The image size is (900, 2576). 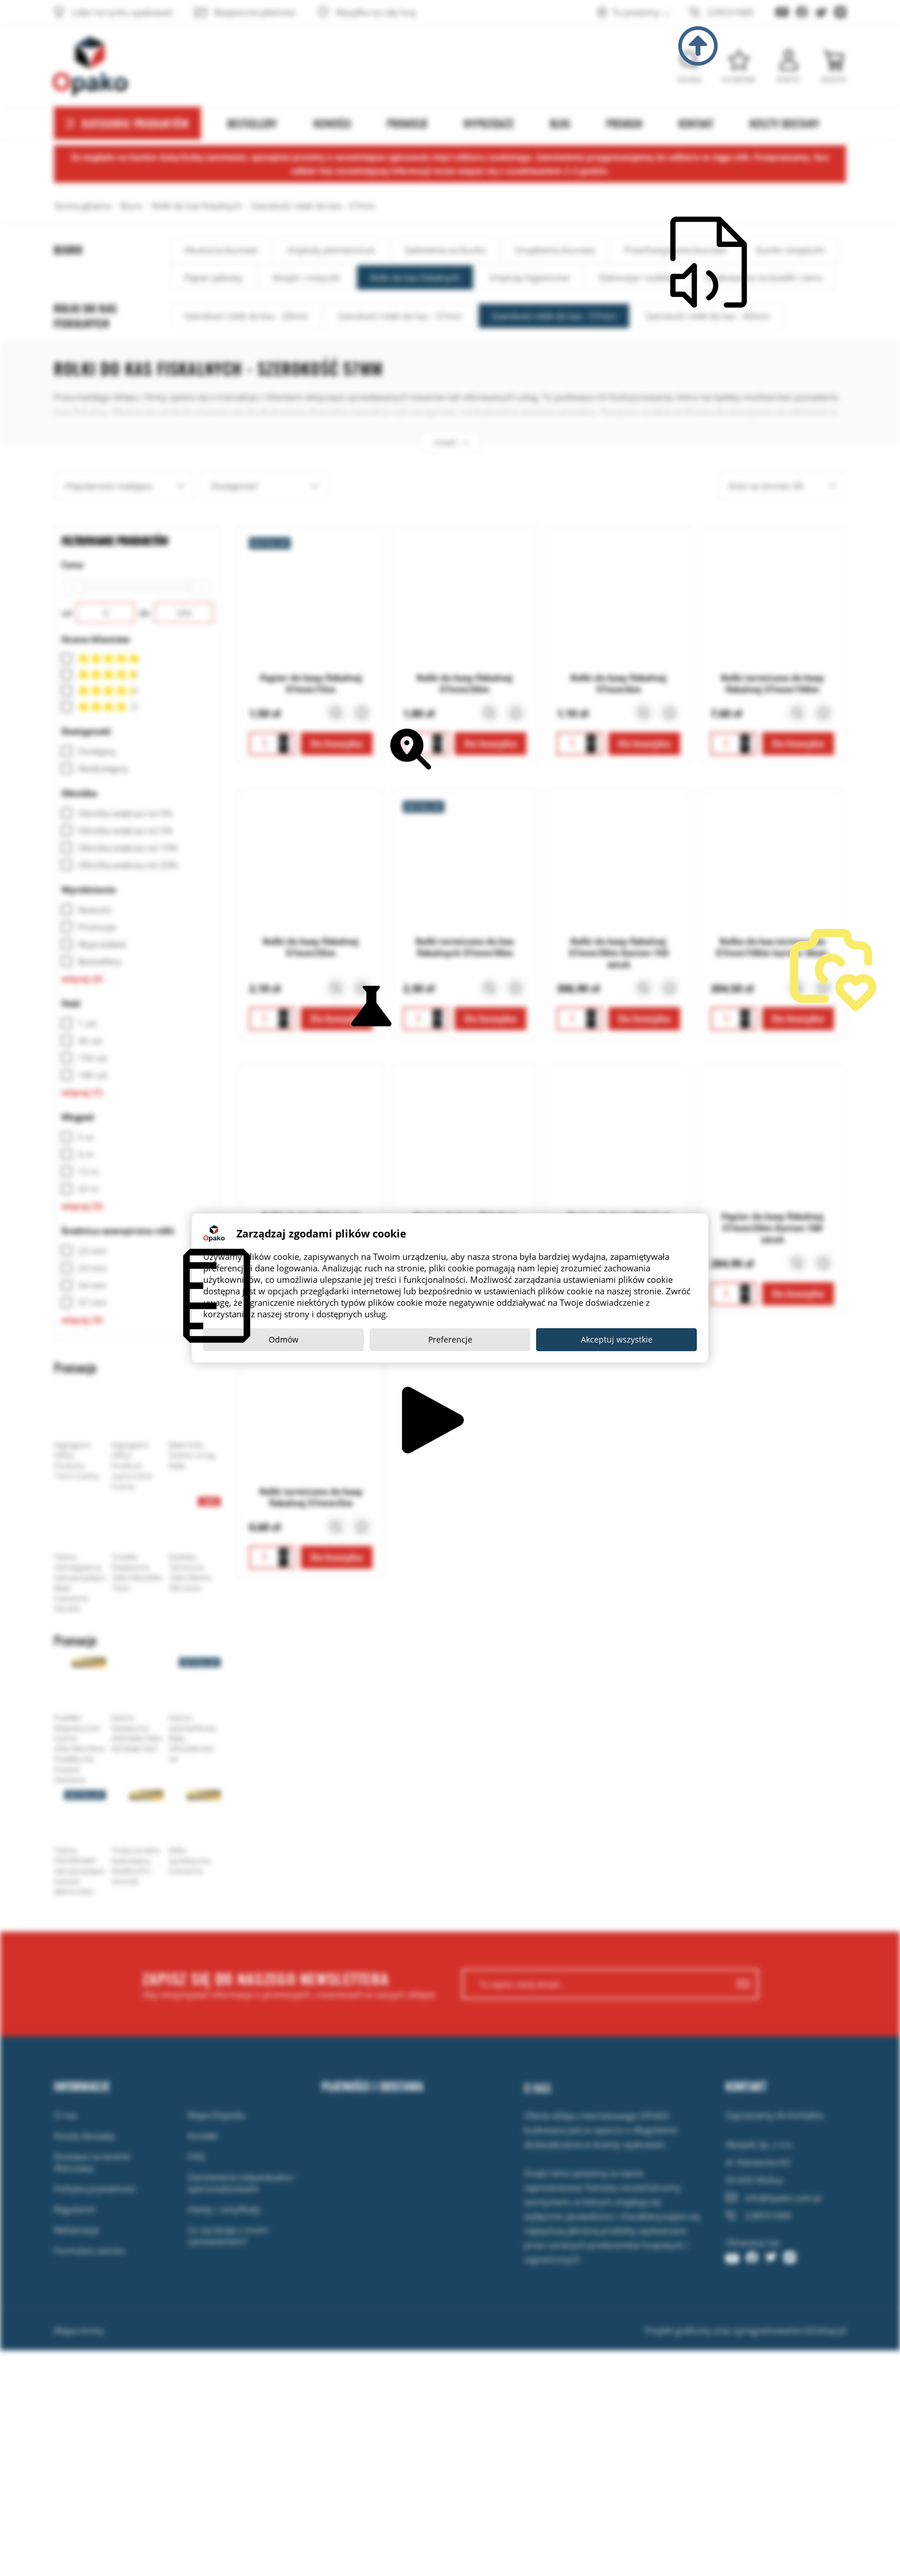 I want to click on open an audio file, so click(x=708, y=262).